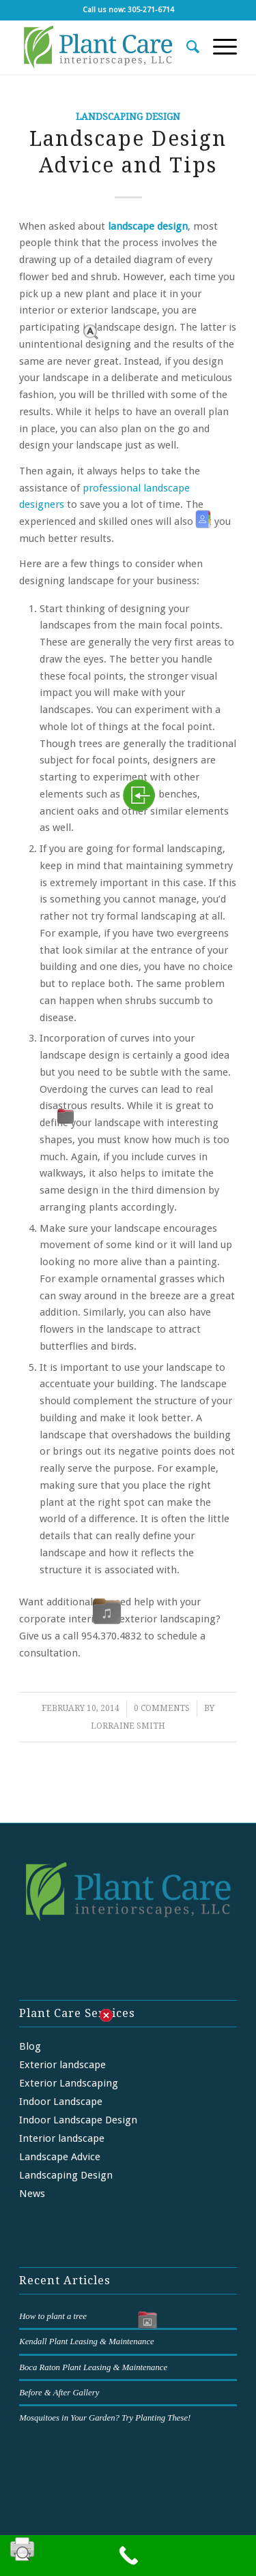 This screenshot has height=2576, width=256. Describe the element at coordinates (106, 1611) in the screenshot. I see `open your music folder` at that location.